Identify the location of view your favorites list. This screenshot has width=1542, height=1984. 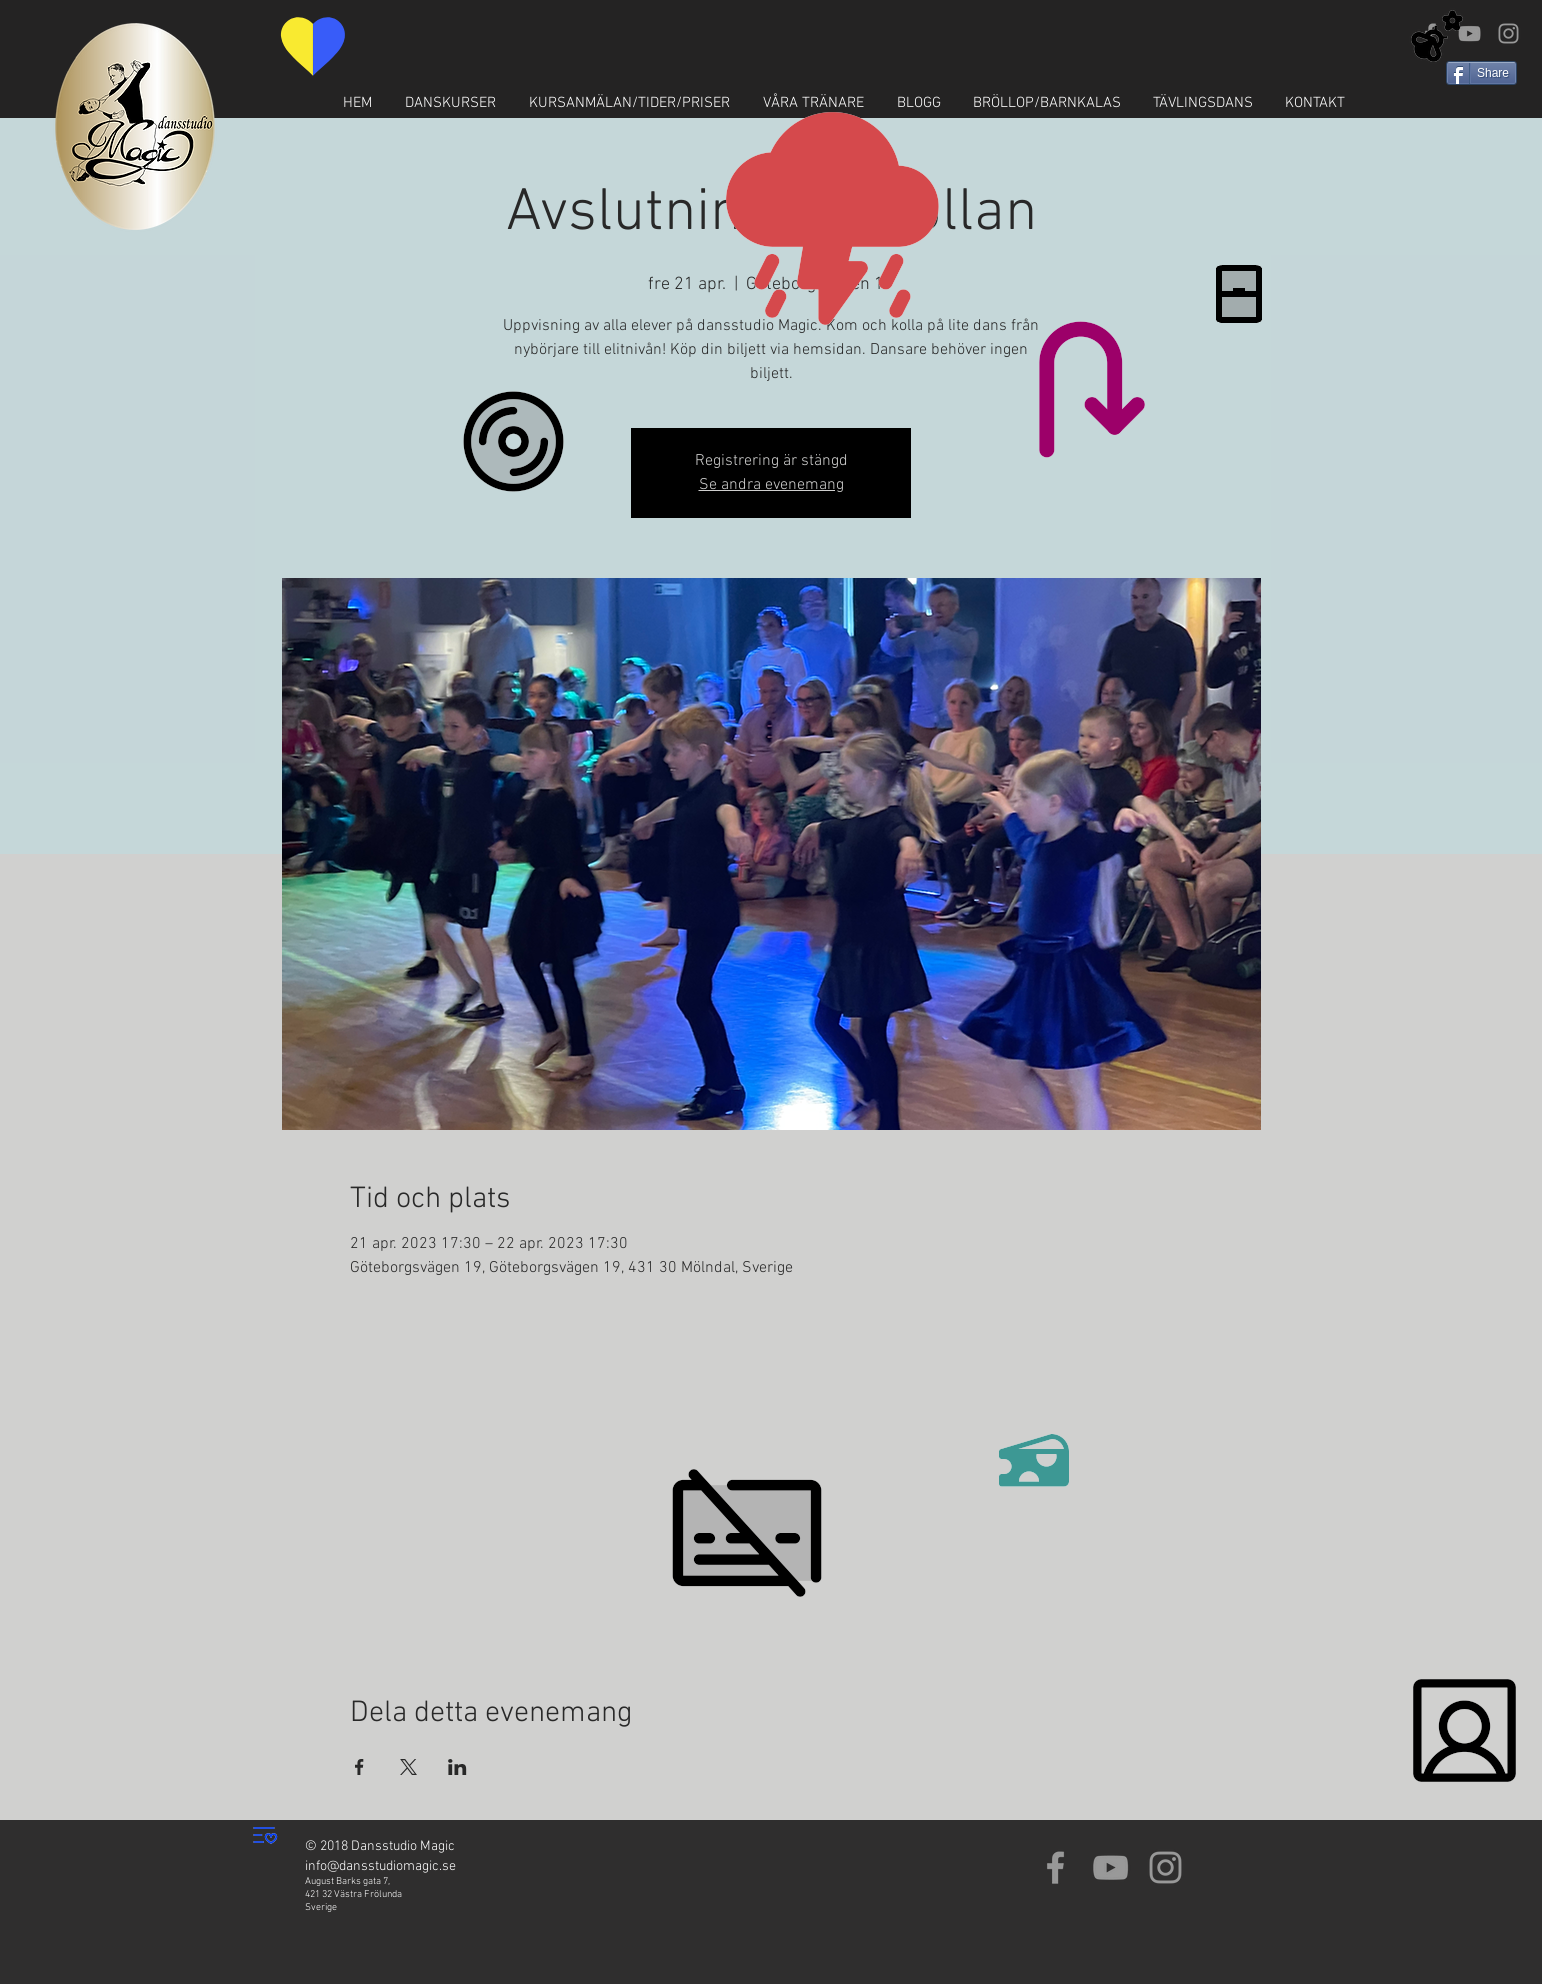
(264, 1835).